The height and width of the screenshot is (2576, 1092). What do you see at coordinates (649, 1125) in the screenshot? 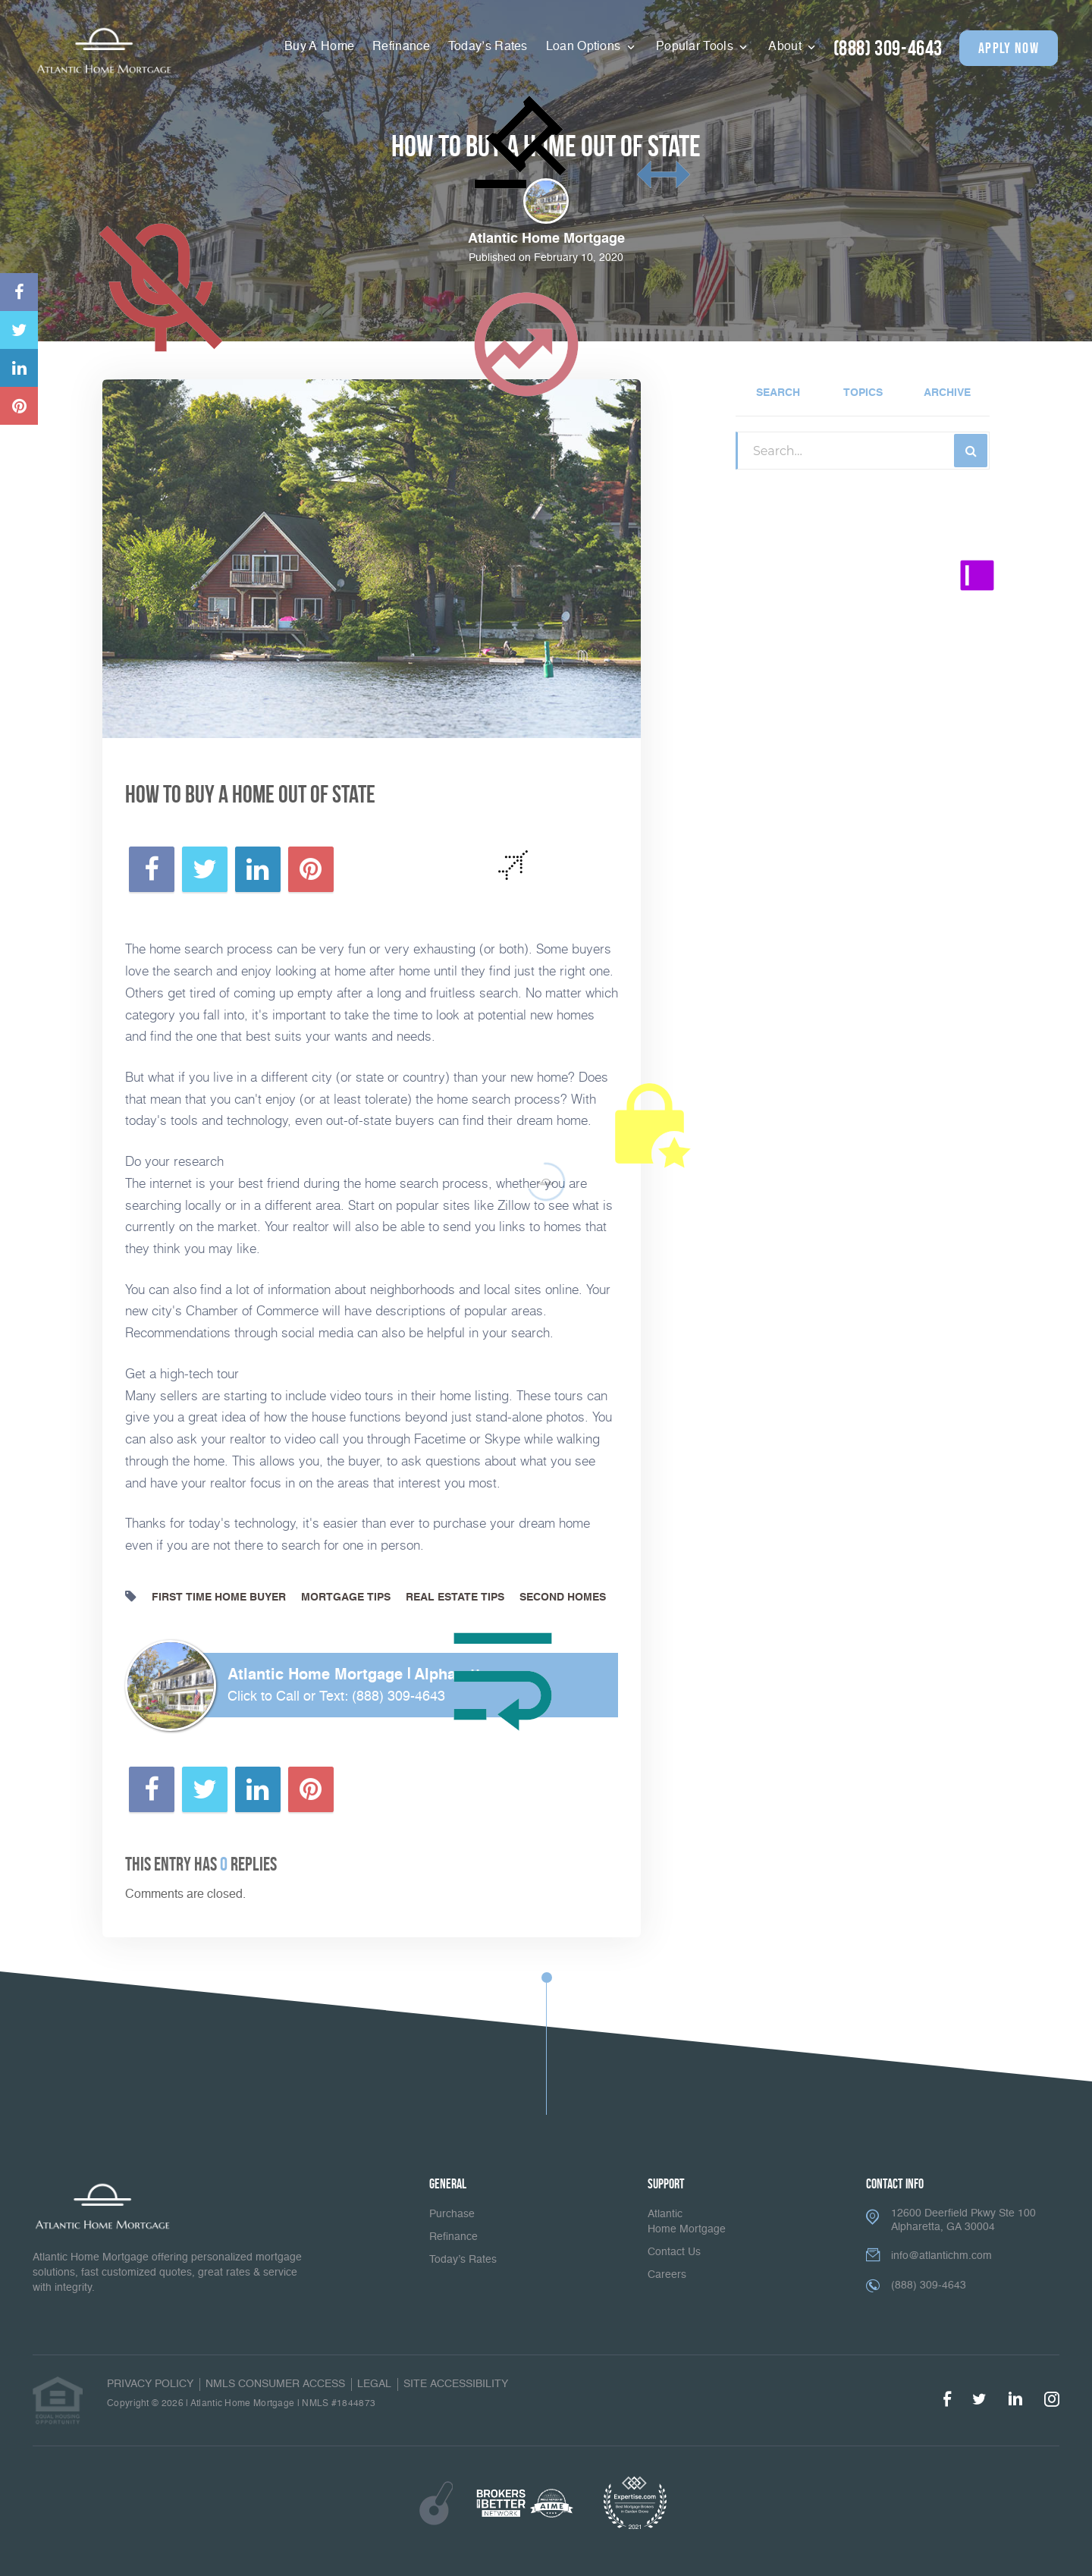
I see `mark a security setting as favorite` at bounding box center [649, 1125].